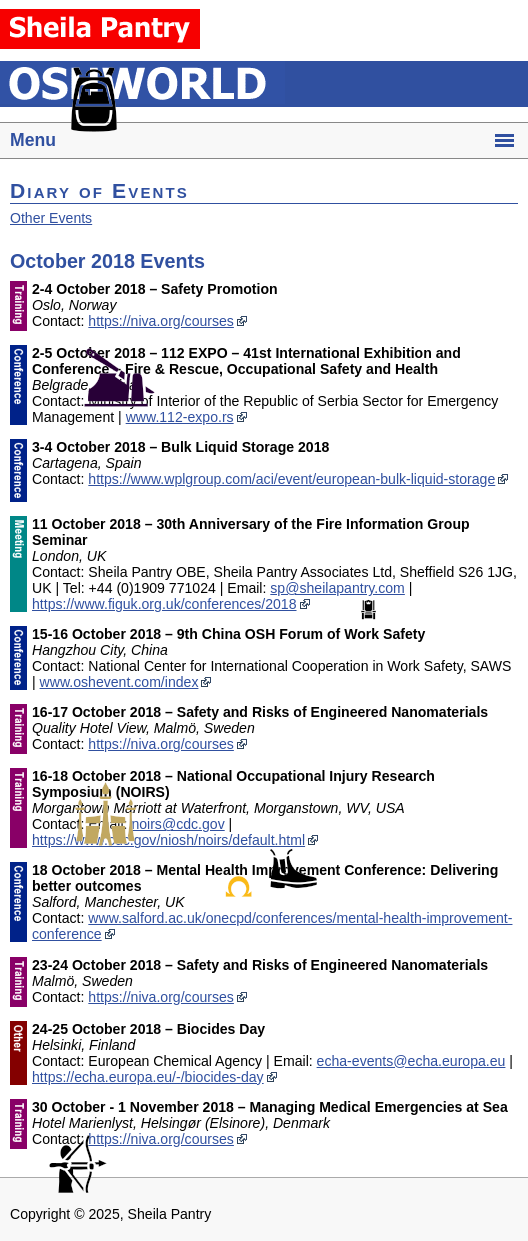  What do you see at coordinates (368, 609) in the screenshot?
I see `access throne room or royal court in game` at bounding box center [368, 609].